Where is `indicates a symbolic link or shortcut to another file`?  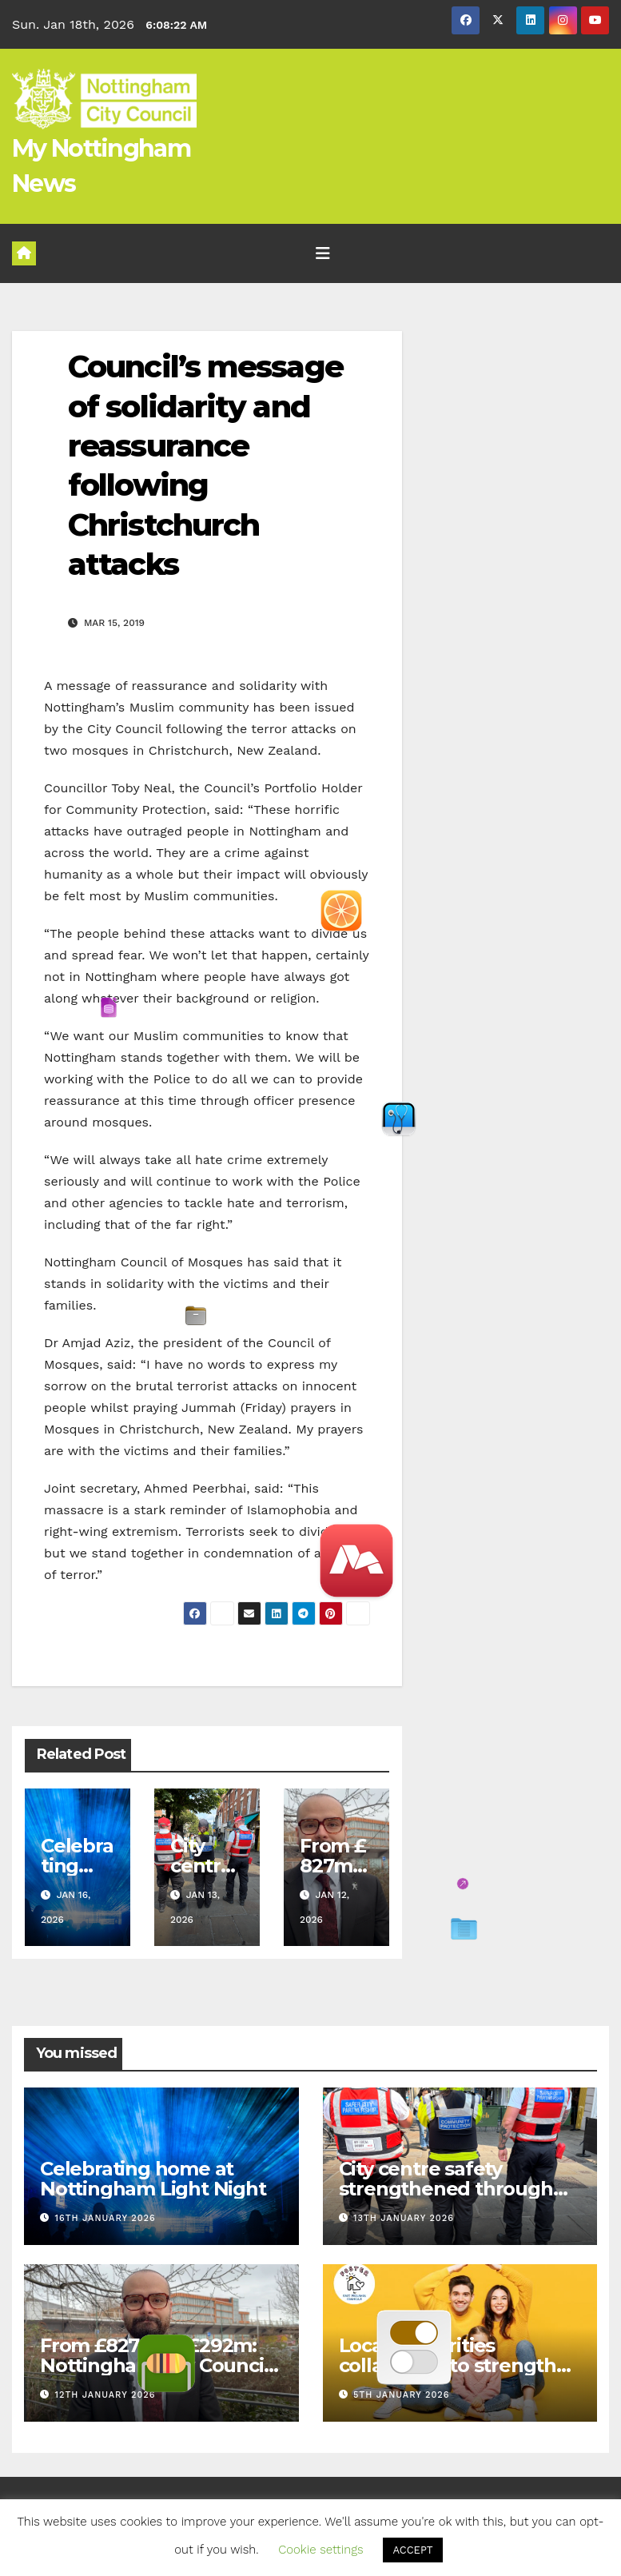
indicates a symbolic link or shortcut to another file is located at coordinates (463, 1884).